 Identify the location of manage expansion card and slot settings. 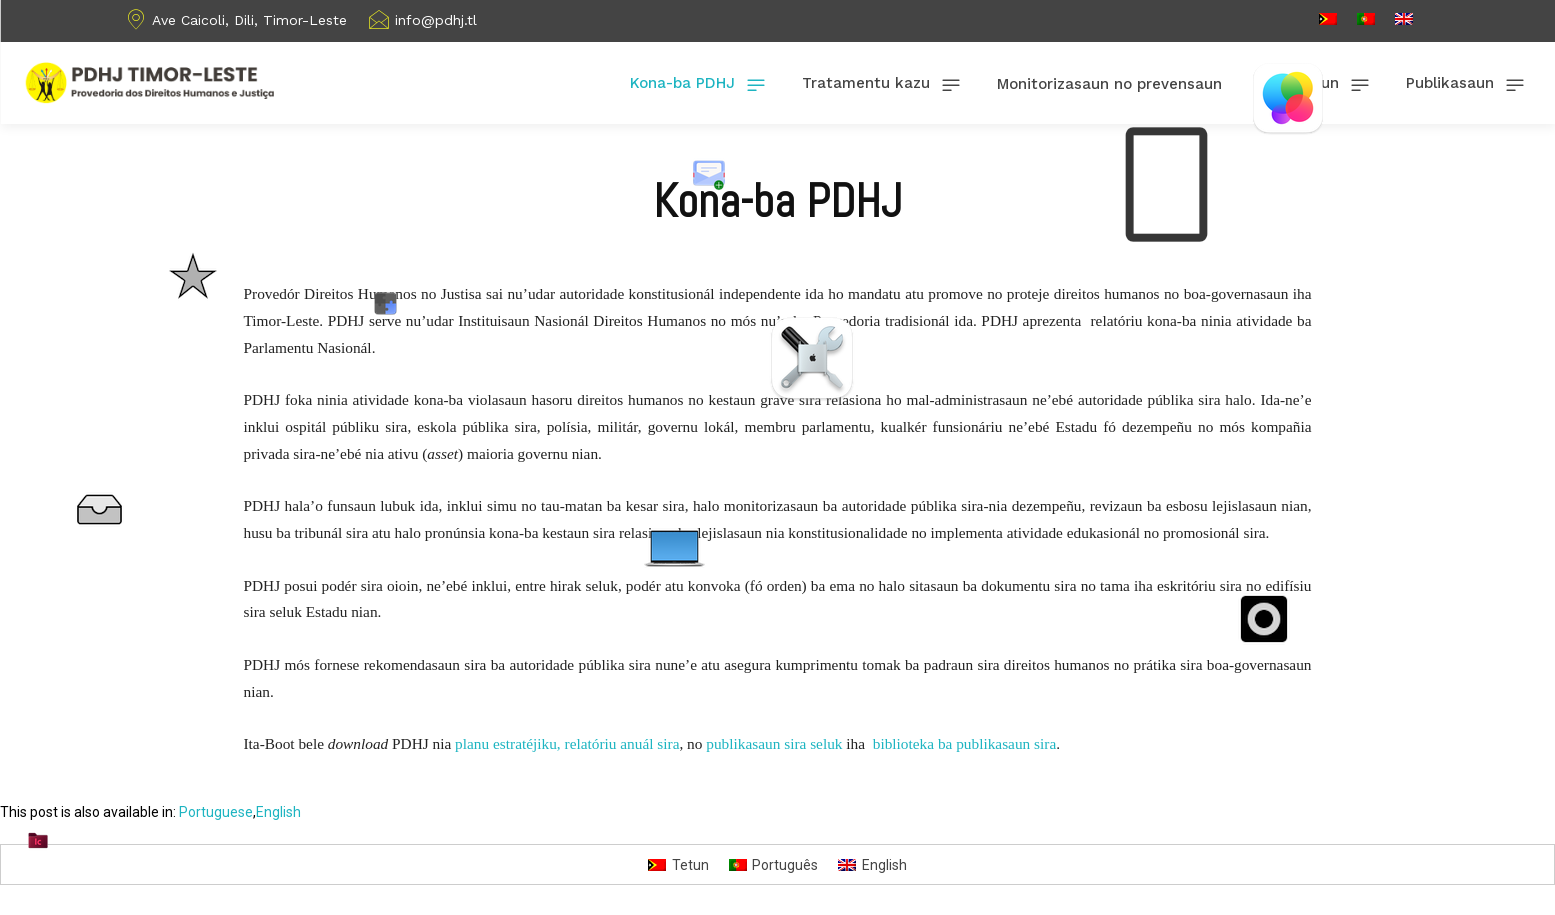
(812, 358).